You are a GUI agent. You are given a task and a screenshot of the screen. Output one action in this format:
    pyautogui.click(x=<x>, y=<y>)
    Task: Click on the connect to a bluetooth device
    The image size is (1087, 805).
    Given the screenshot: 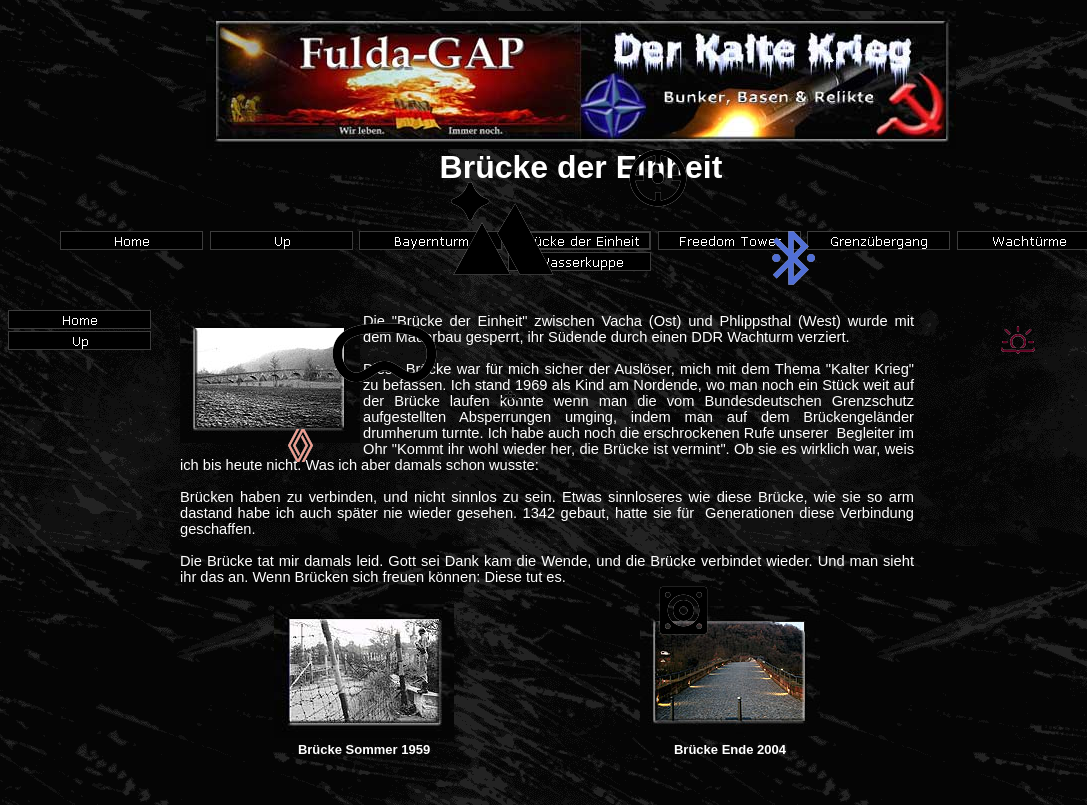 What is the action you would take?
    pyautogui.click(x=791, y=258)
    